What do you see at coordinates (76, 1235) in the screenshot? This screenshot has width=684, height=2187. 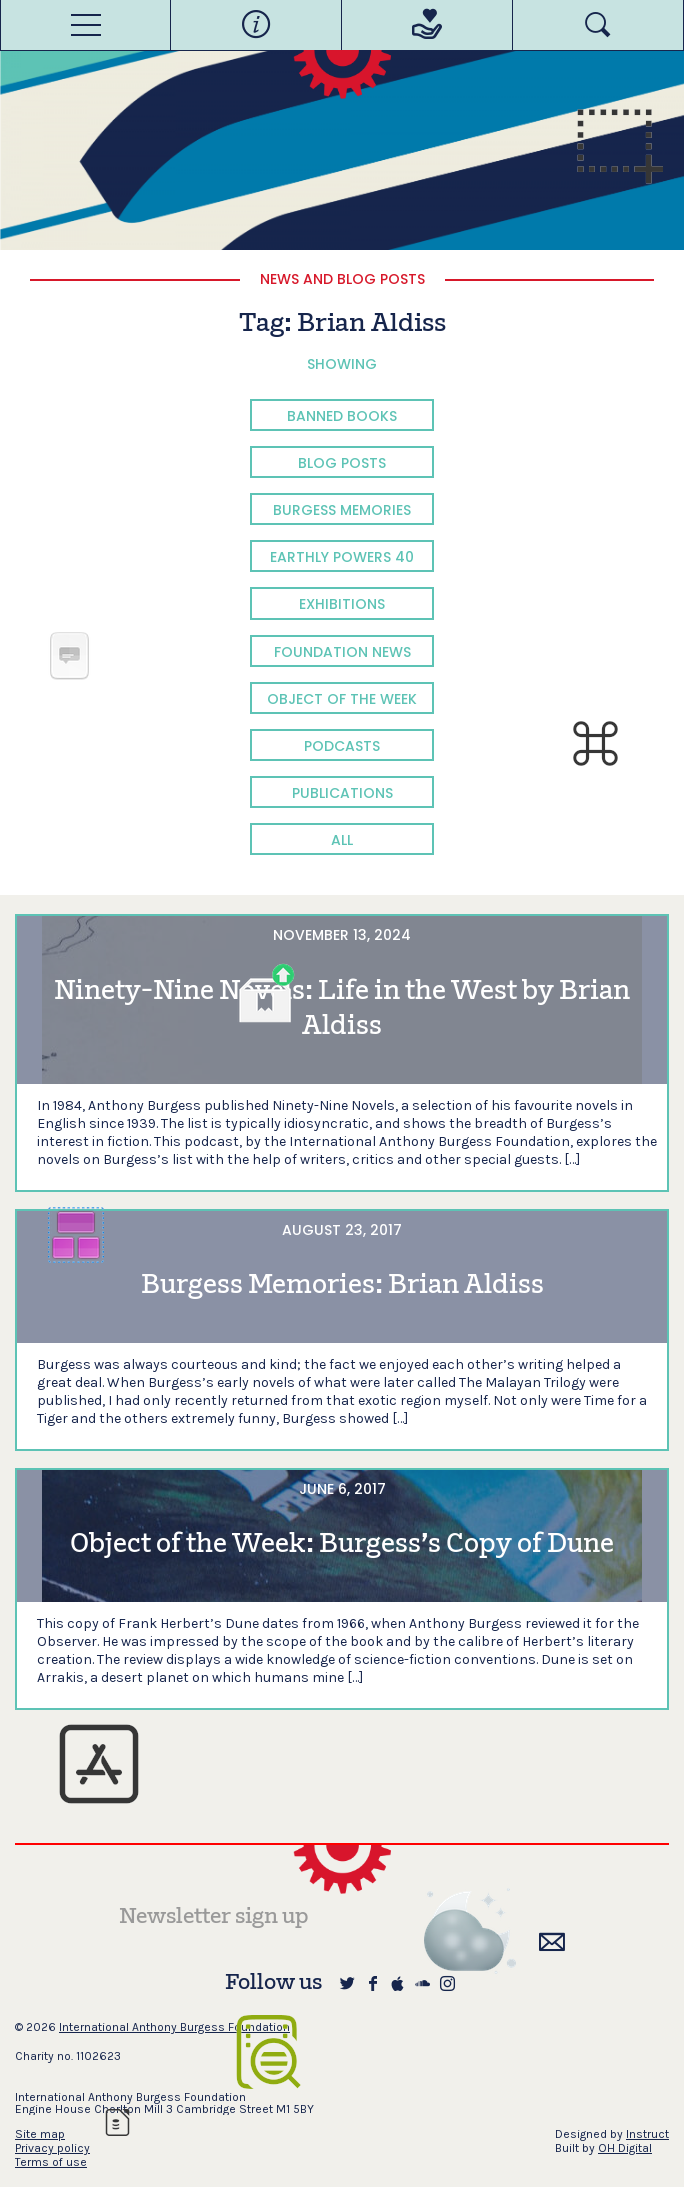 I see `select all items in the current view` at bounding box center [76, 1235].